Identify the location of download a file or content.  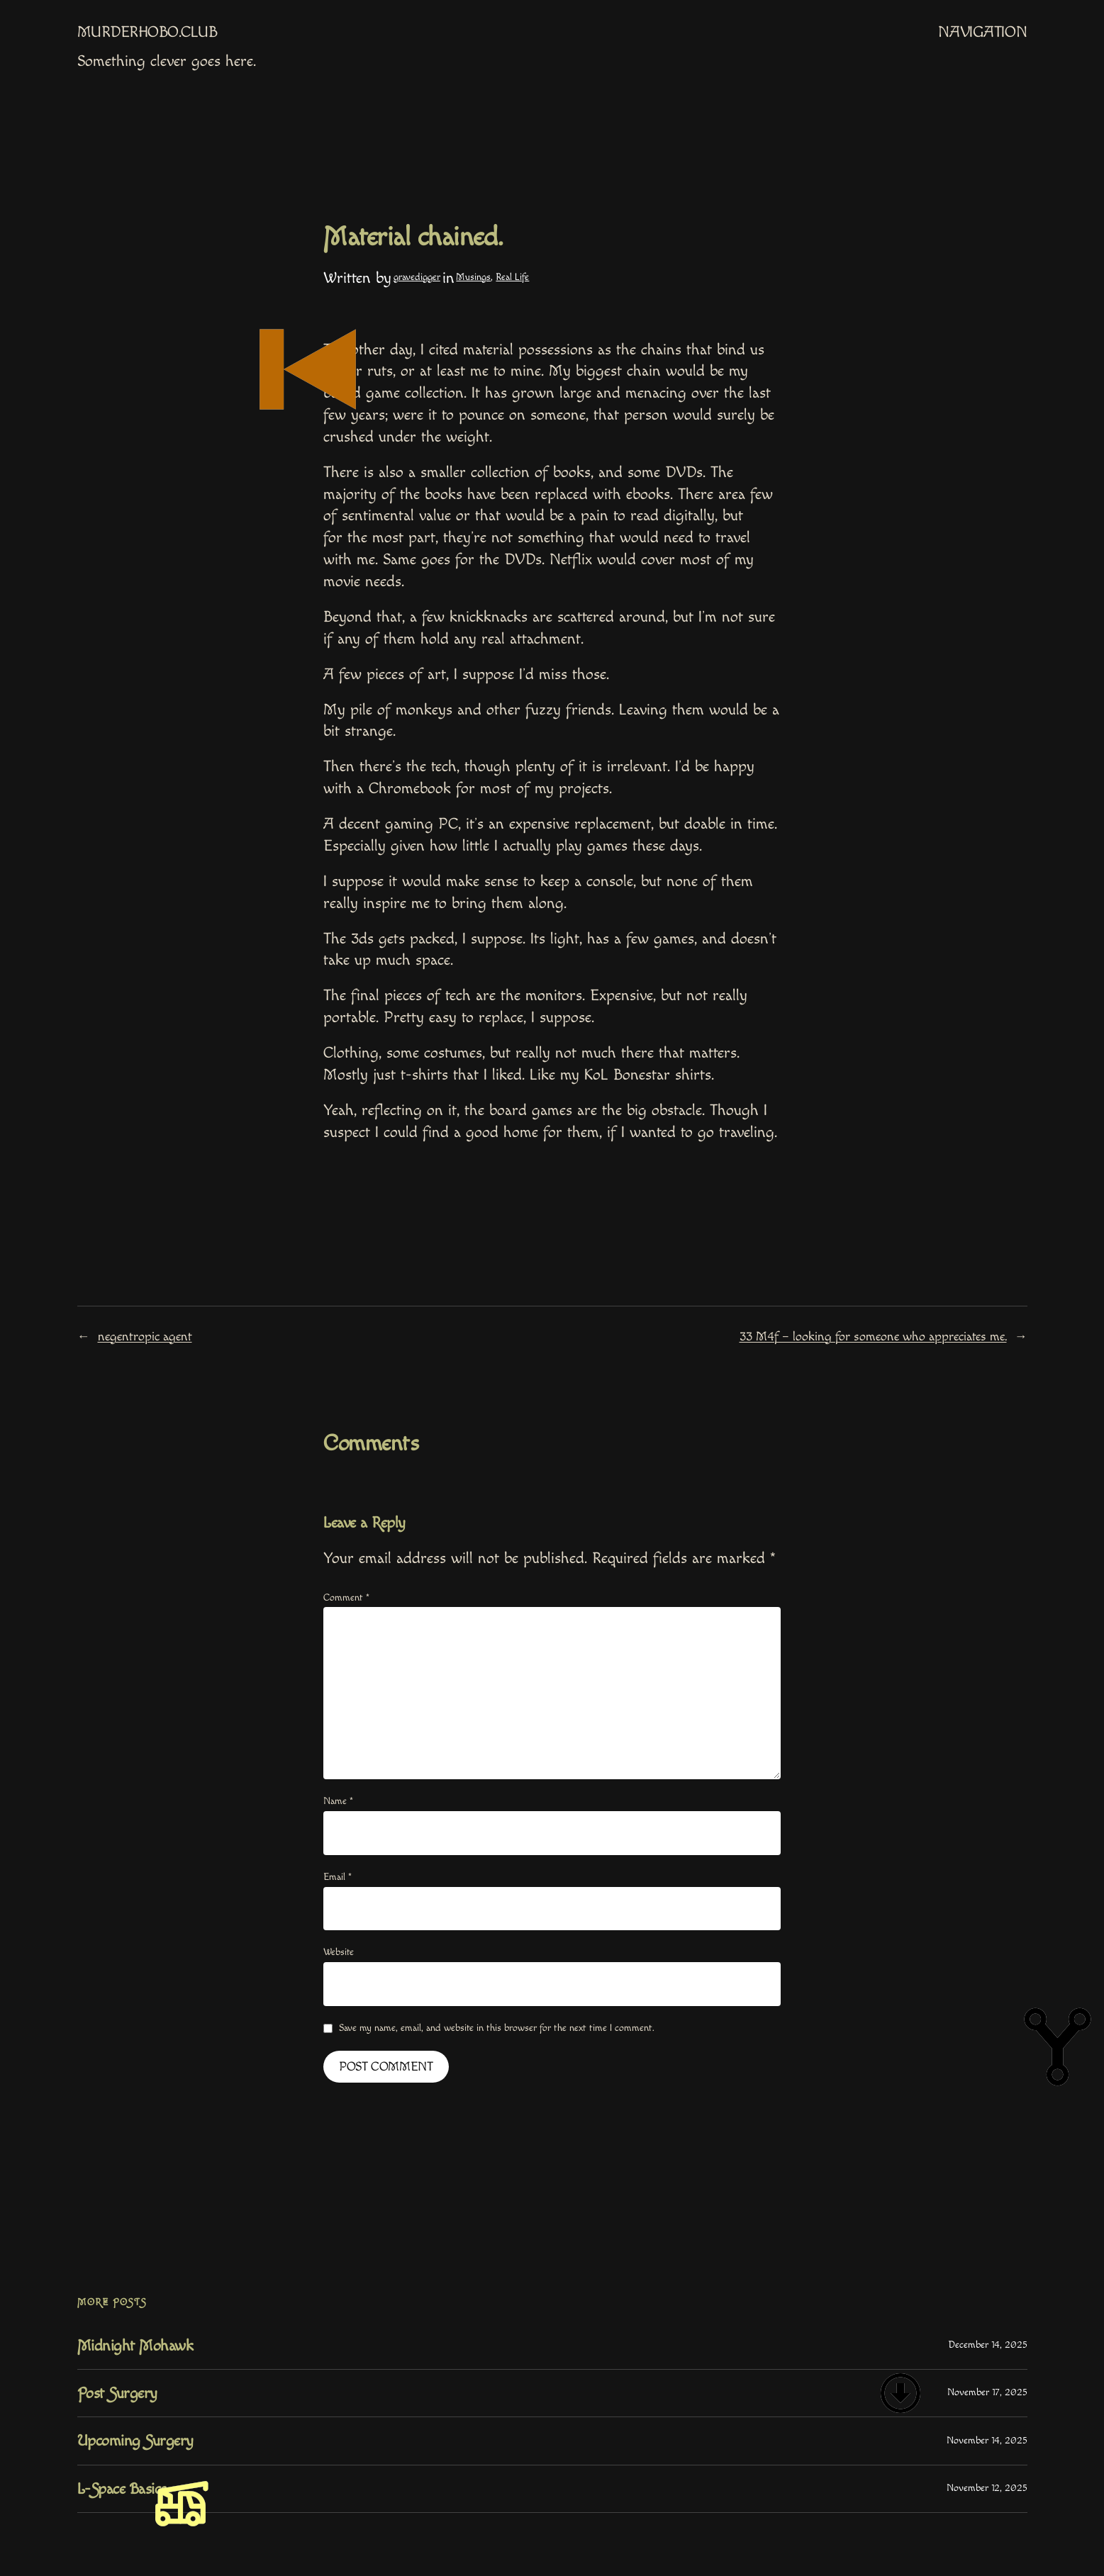
(901, 2393).